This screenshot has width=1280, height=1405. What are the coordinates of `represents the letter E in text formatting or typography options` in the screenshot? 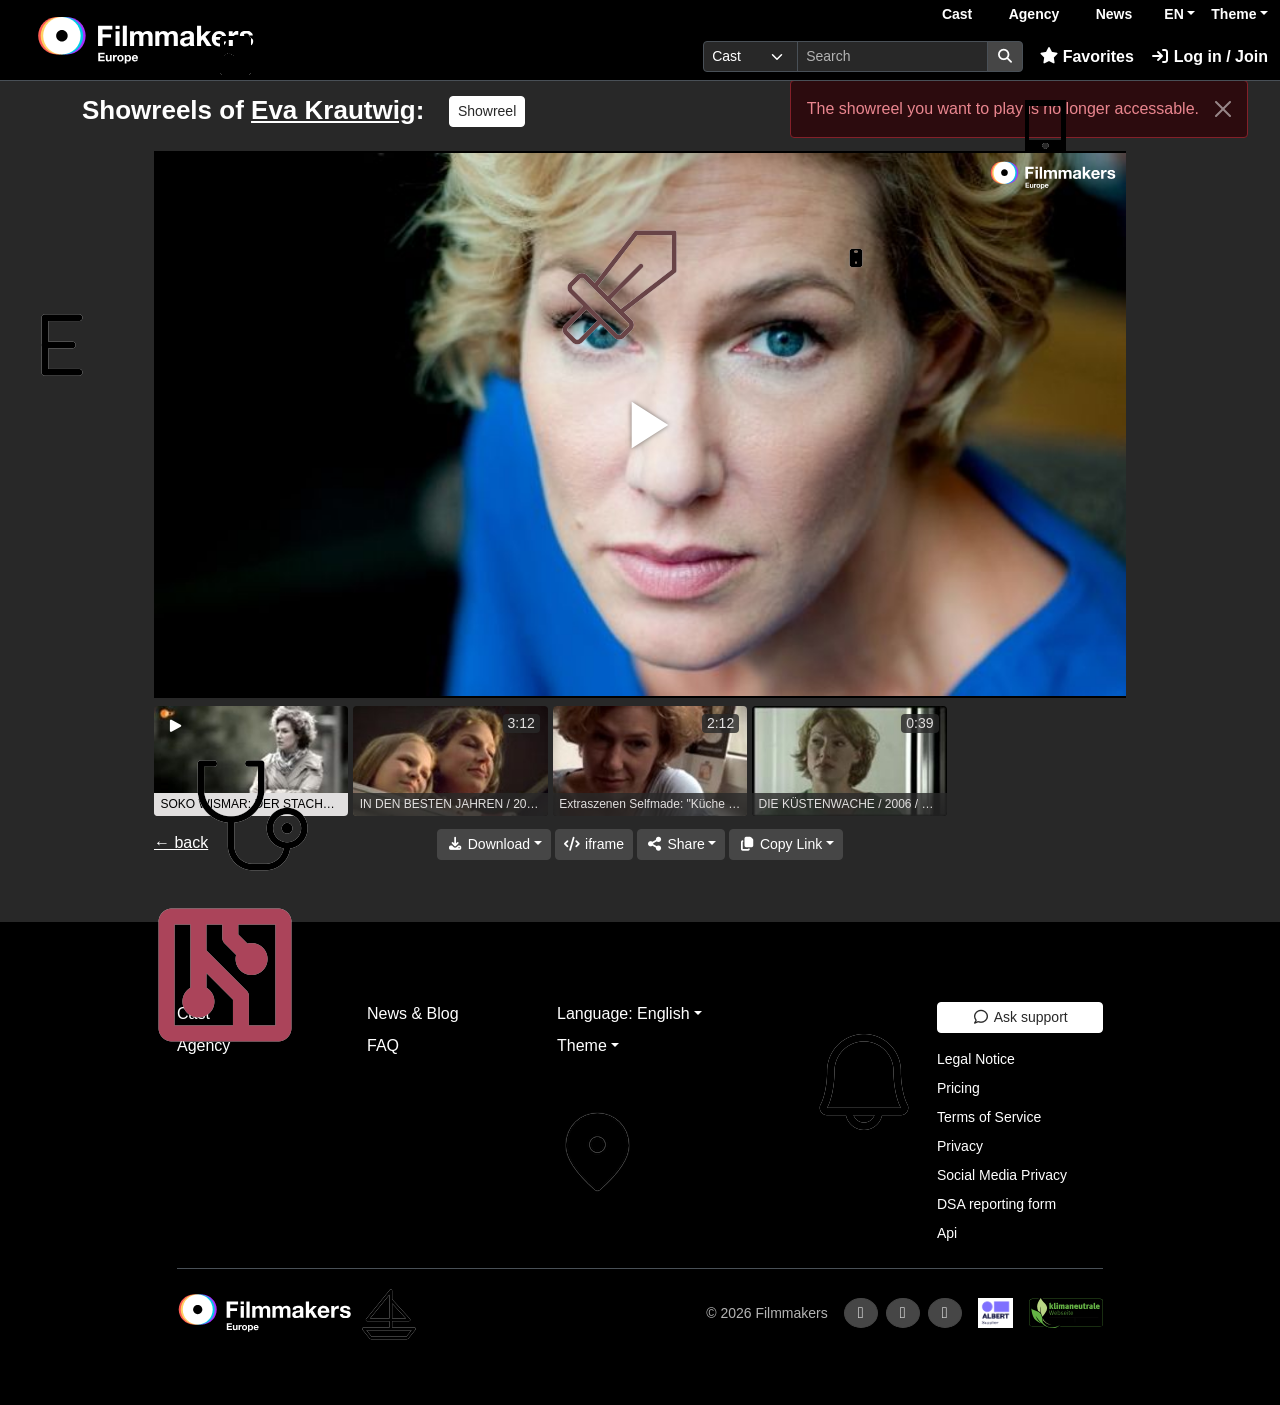 It's located at (62, 345).